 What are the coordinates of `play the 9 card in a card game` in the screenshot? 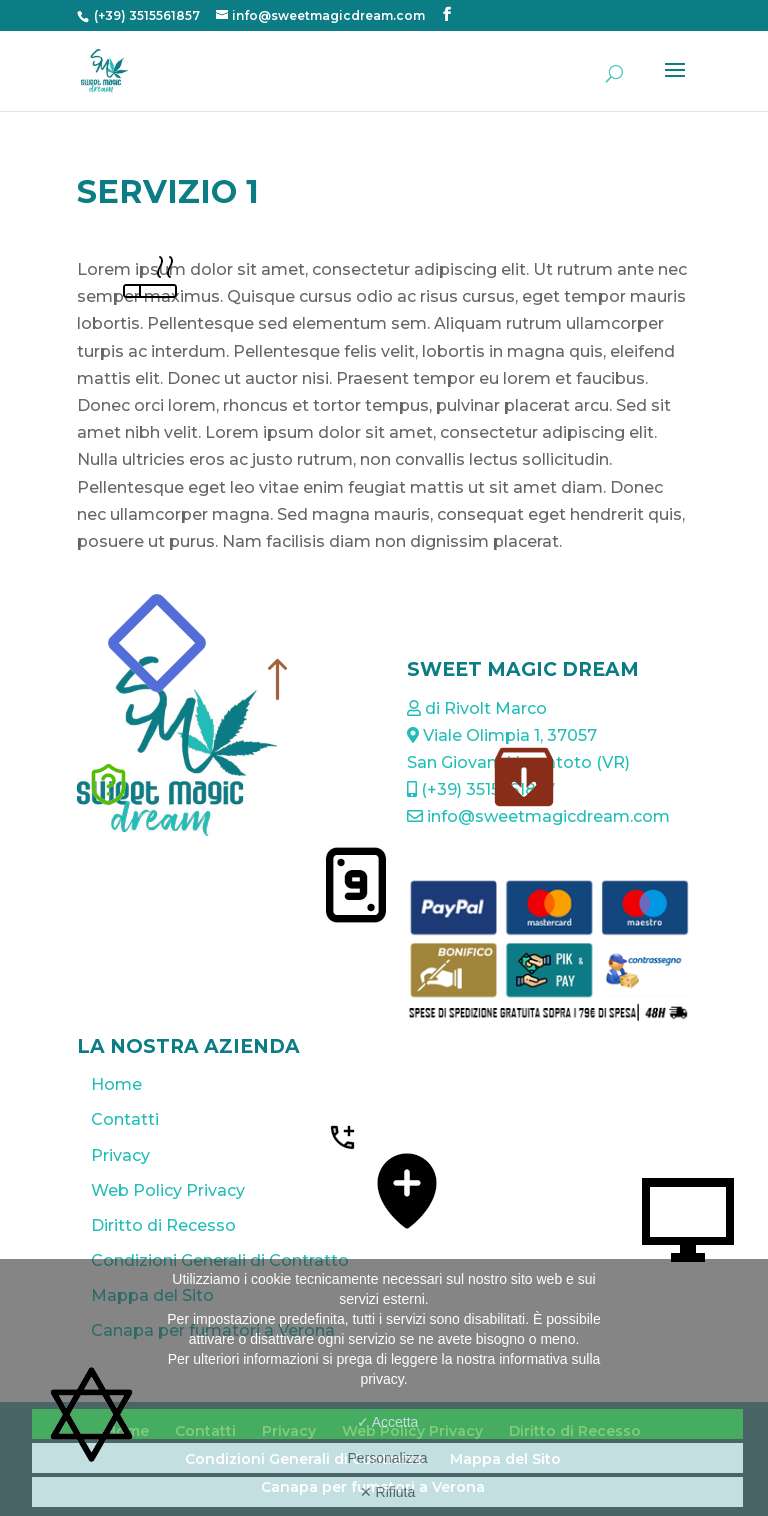 It's located at (356, 885).